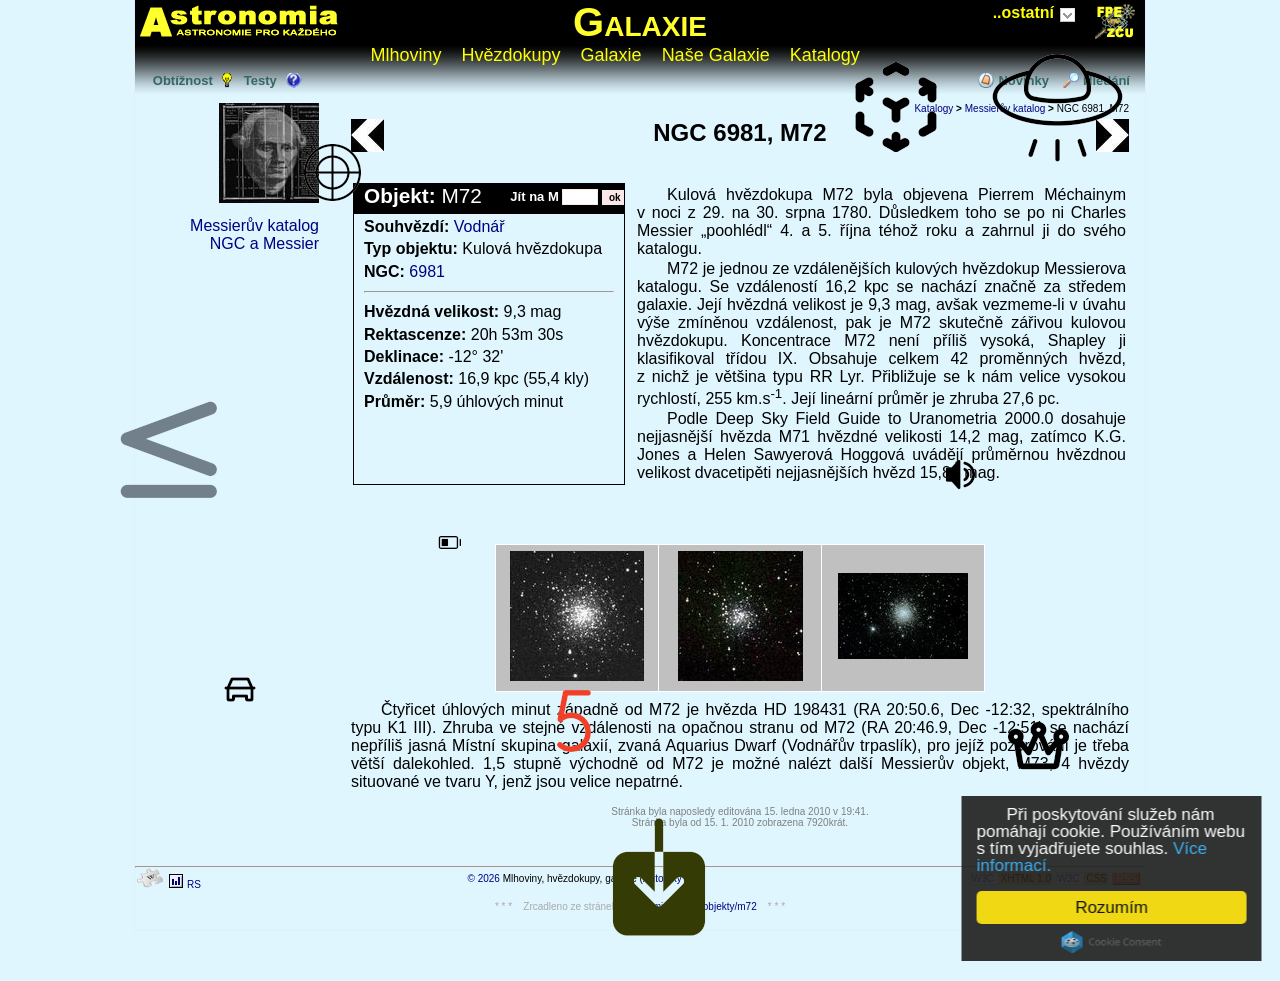  Describe the element at coordinates (960, 474) in the screenshot. I see `join a voice channel` at that location.